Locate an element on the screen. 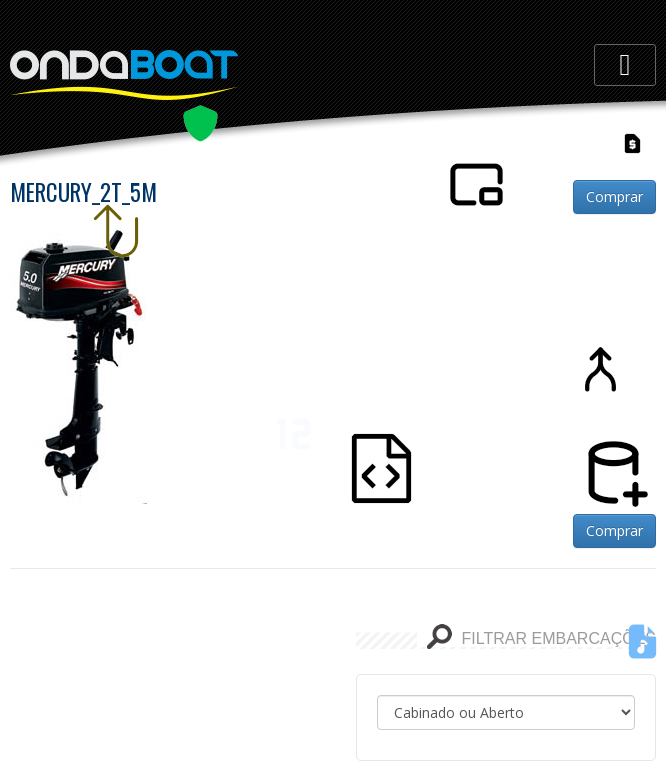 The height and width of the screenshot is (761, 666). enable picture-in-picture mode is located at coordinates (476, 184).